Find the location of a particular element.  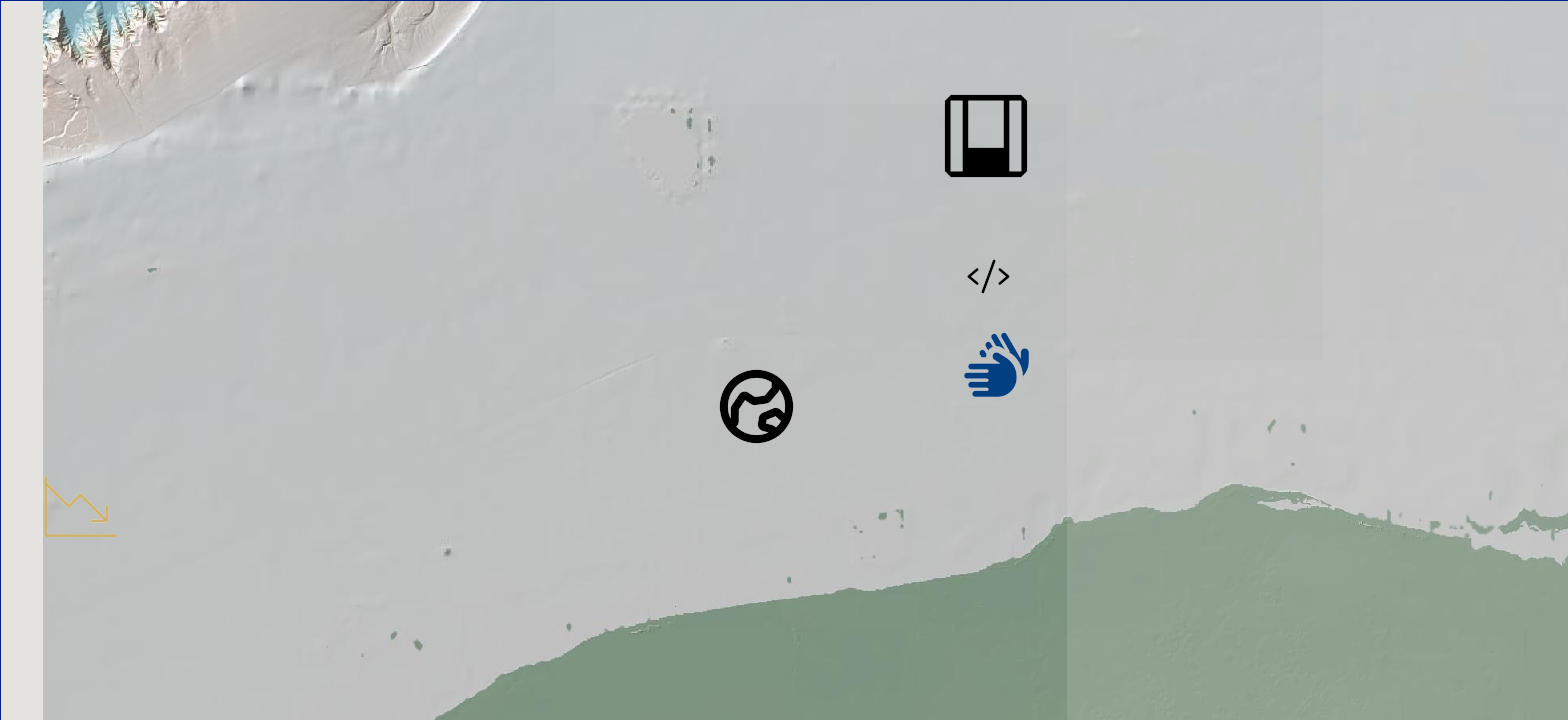

enable sign language interpretation is located at coordinates (996, 364).